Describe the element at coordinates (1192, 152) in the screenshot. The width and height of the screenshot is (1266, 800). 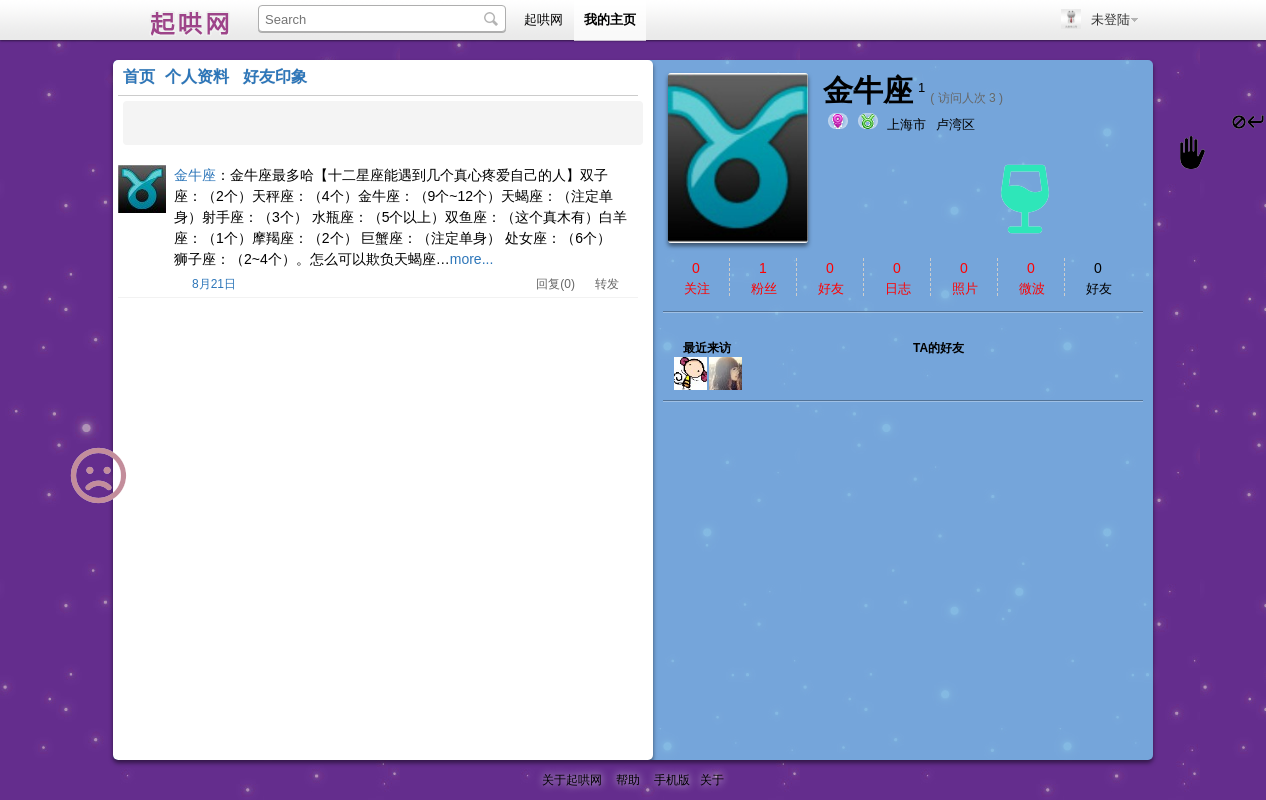
I see `stop or halt an action` at that location.